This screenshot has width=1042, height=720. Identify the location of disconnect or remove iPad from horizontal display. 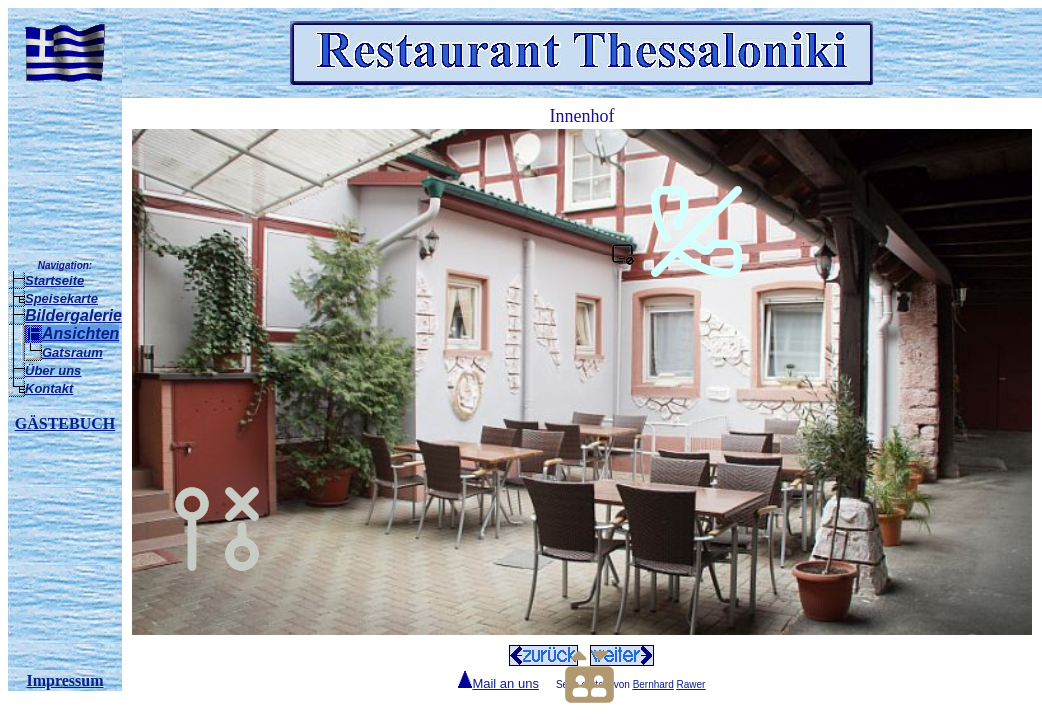
(622, 253).